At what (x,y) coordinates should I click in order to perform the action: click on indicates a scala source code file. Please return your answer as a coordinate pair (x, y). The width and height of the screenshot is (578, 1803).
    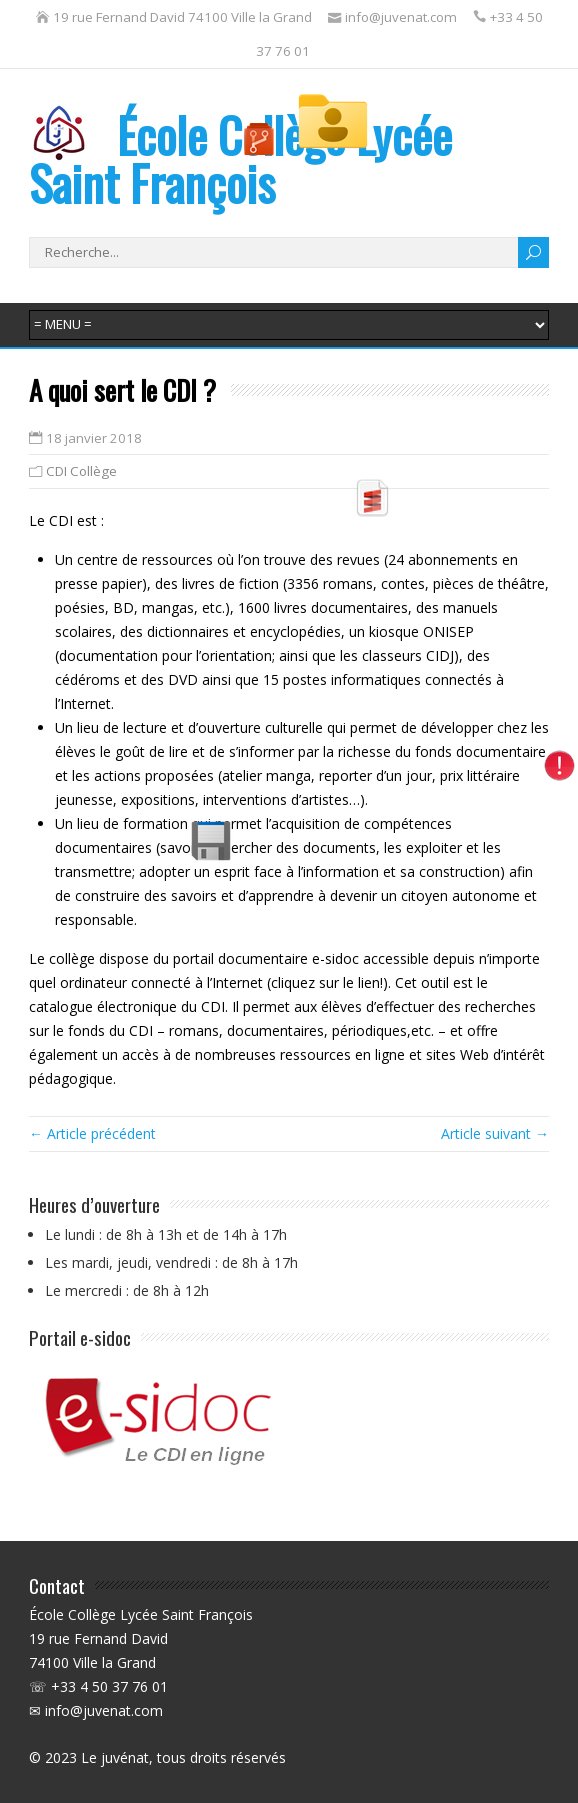
    Looking at the image, I should click on (372, 497).